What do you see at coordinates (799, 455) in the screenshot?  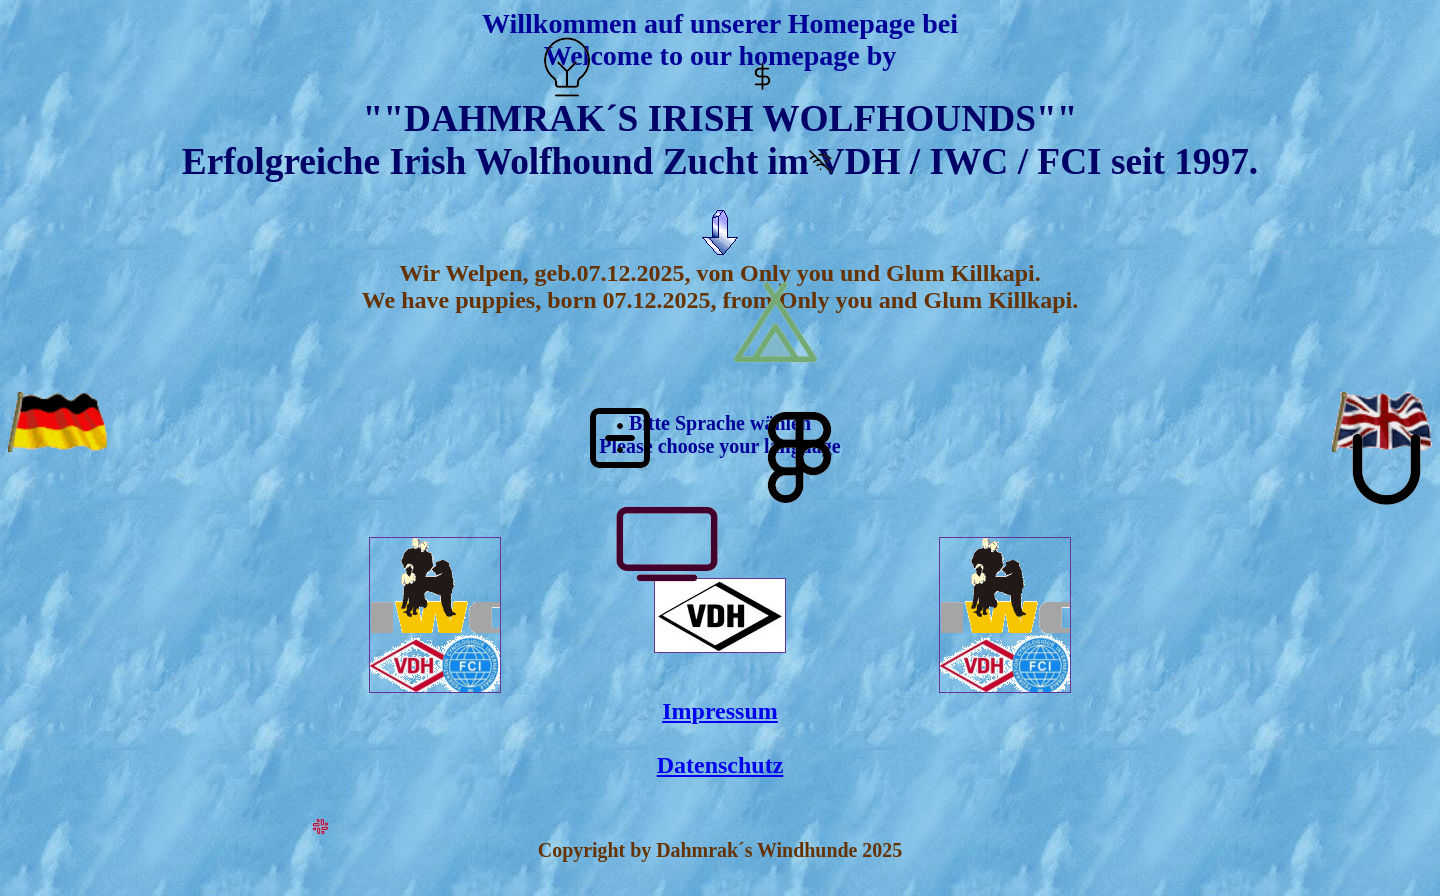 I see `open figma design tool` at bounding box center [799, 455].